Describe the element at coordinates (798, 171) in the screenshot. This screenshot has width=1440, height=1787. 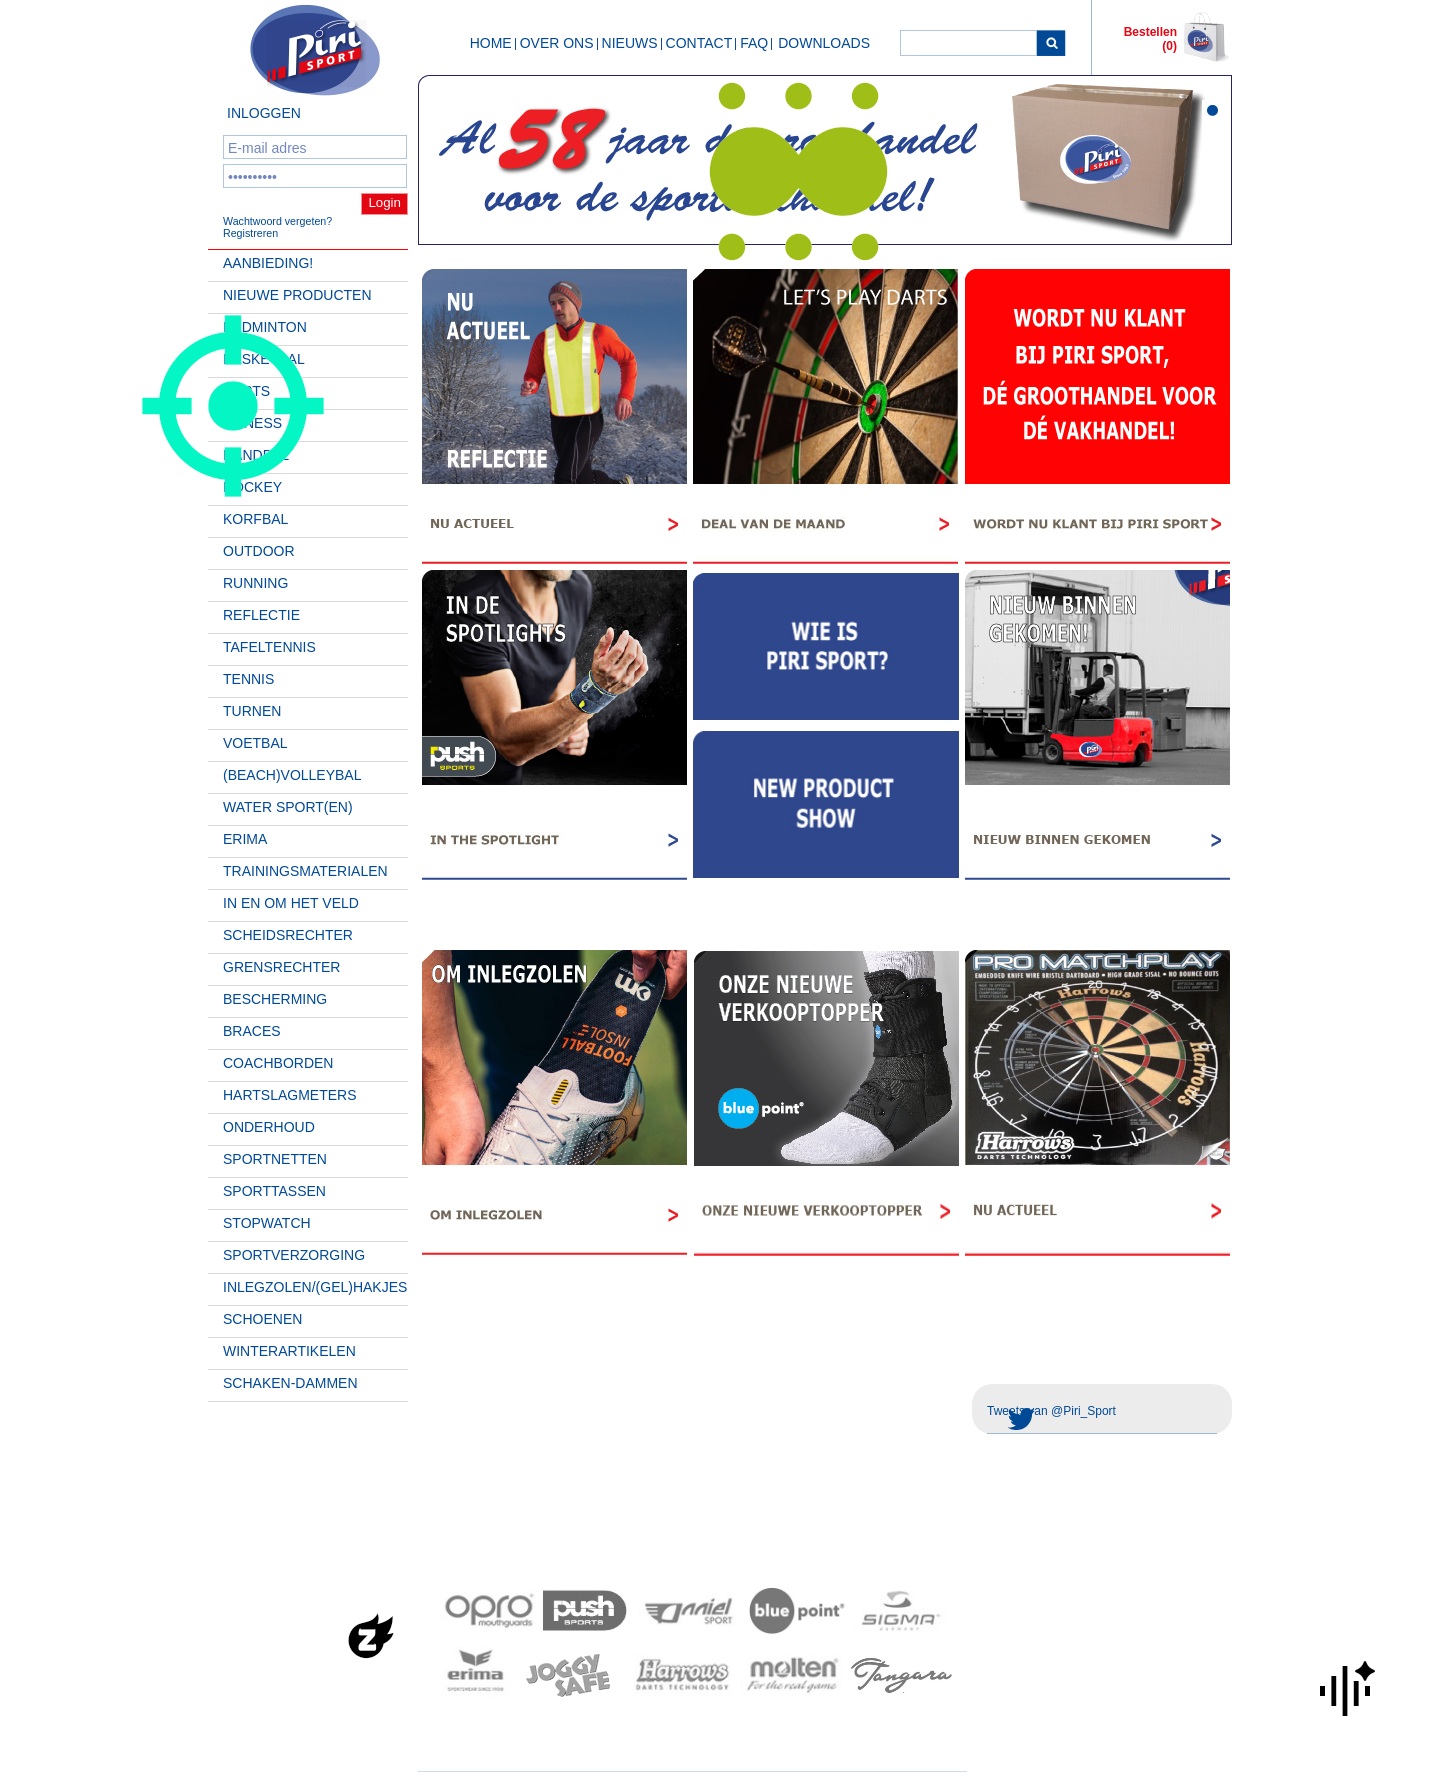
I see `indicates hazy or foggy weather conditions` at that location.